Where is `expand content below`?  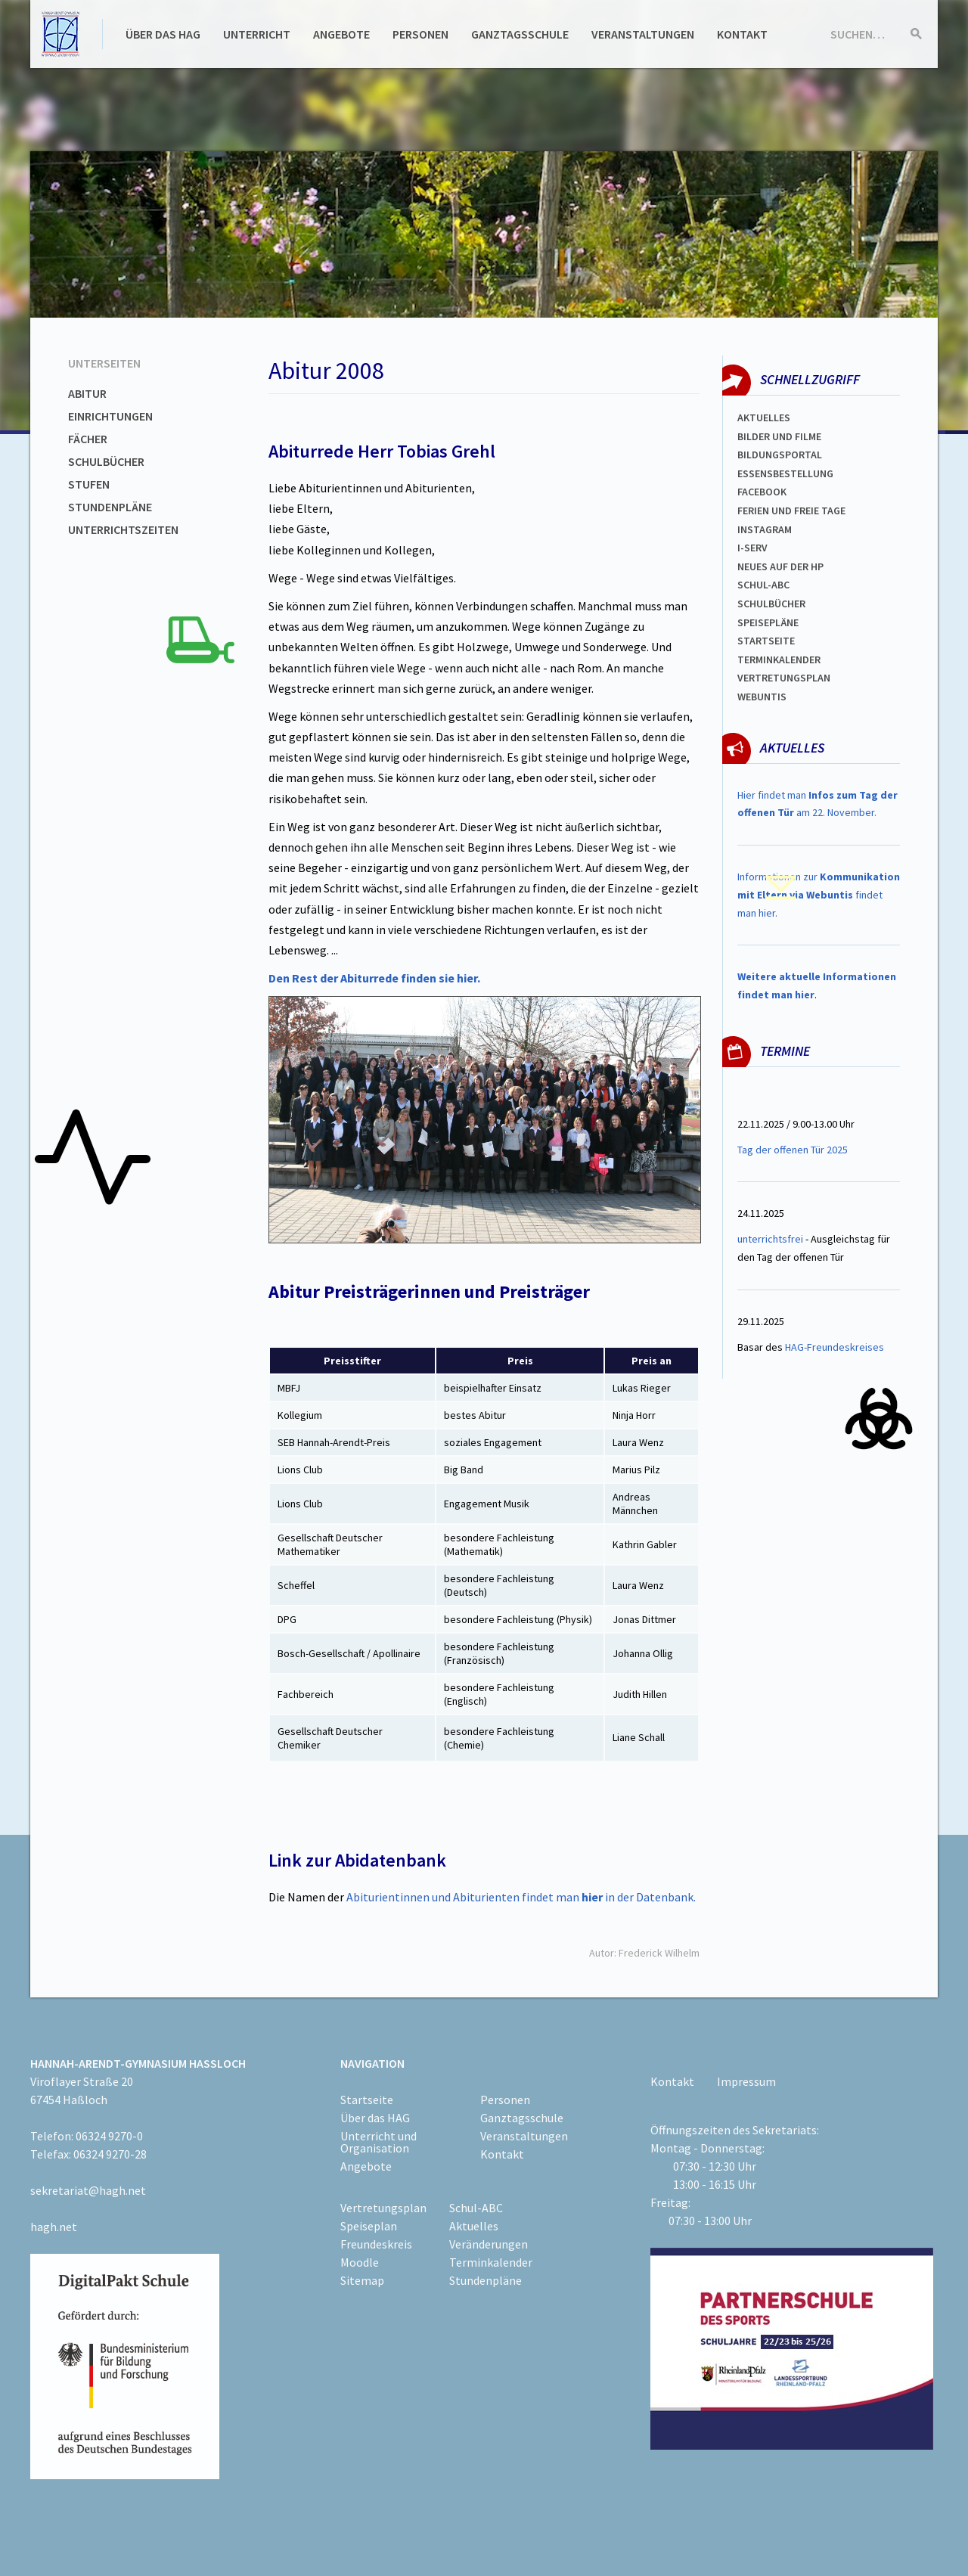
expand content below is located at coordinates (780, 886).